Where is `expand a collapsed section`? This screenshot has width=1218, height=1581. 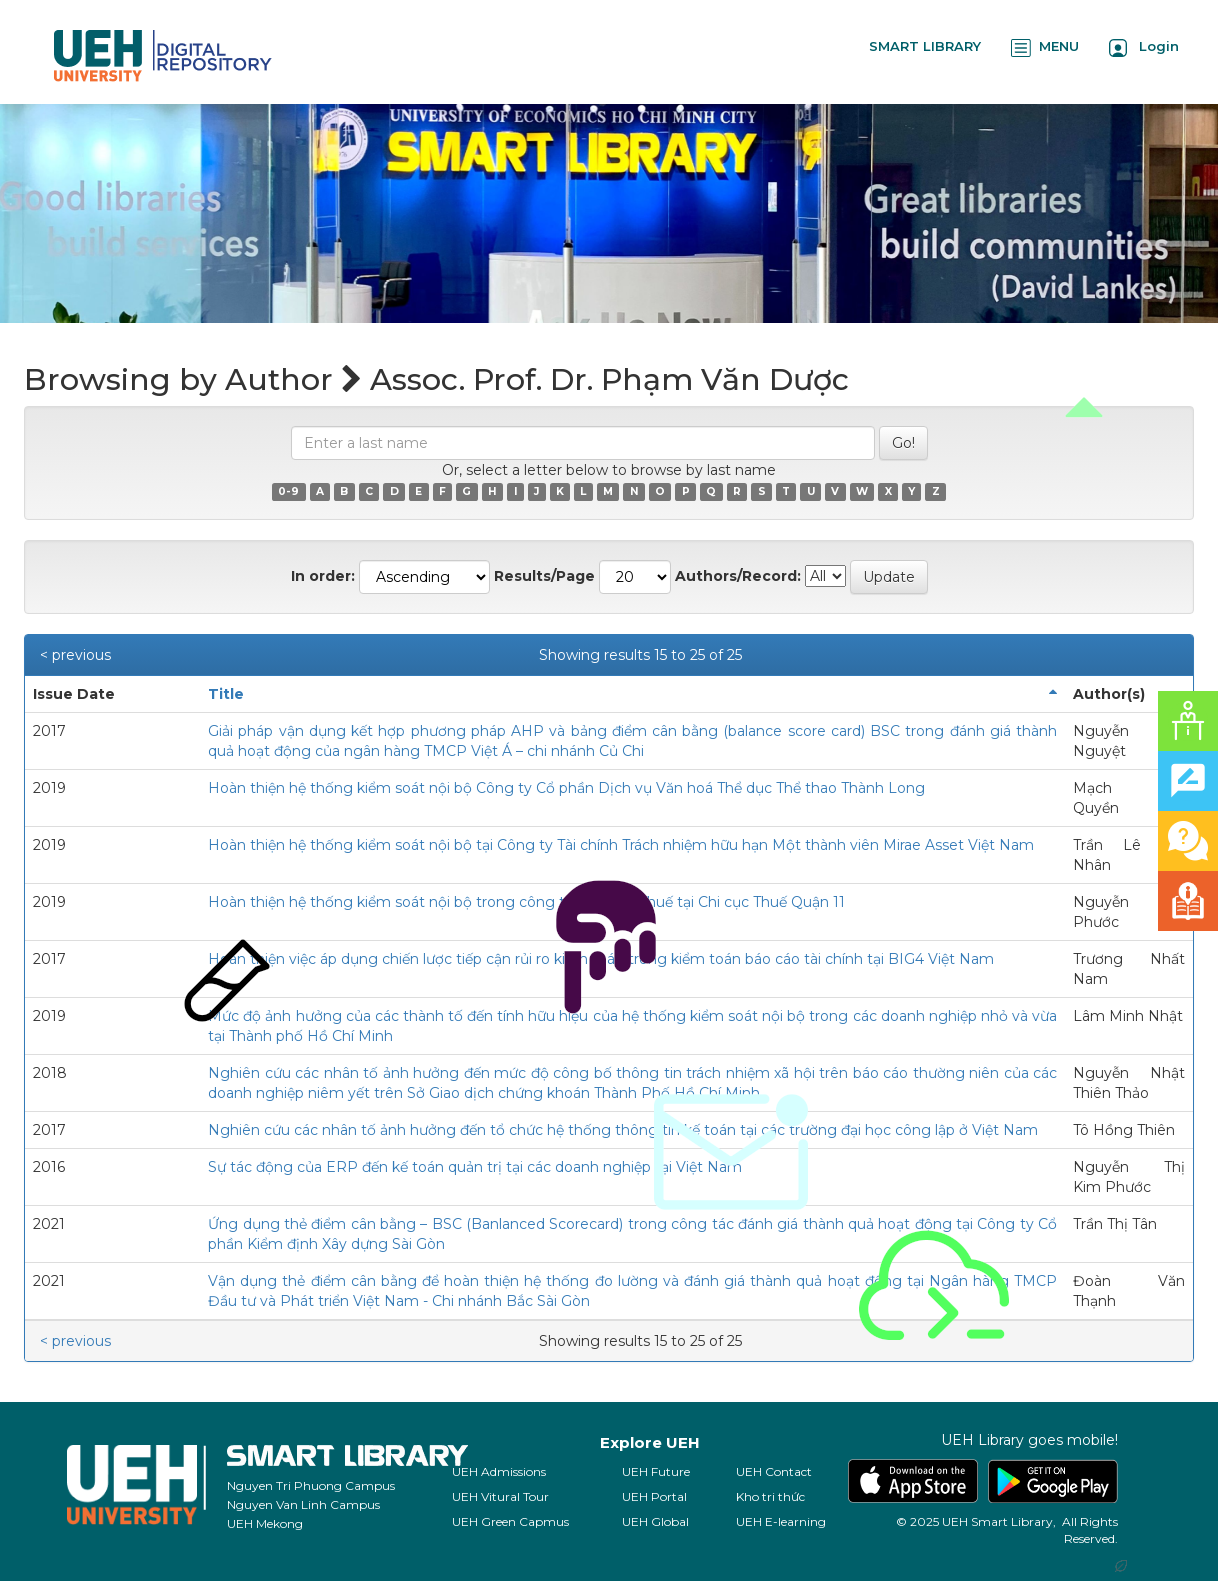
expand a collapsed section is located at coordinates (1084, 407).